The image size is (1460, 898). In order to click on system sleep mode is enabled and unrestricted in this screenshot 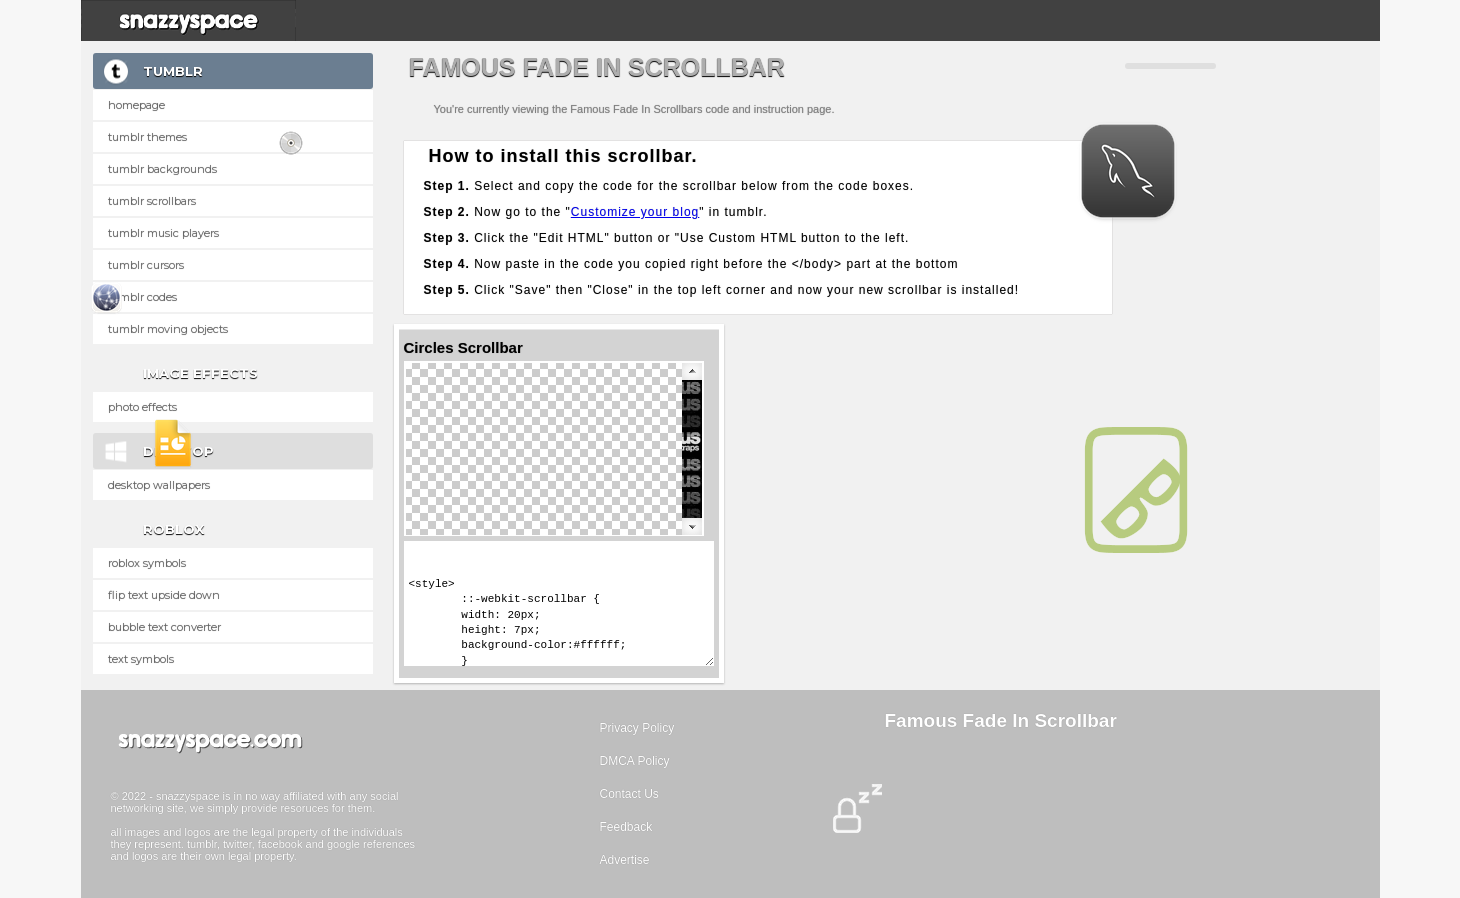, I will do `click(857, 808)`.